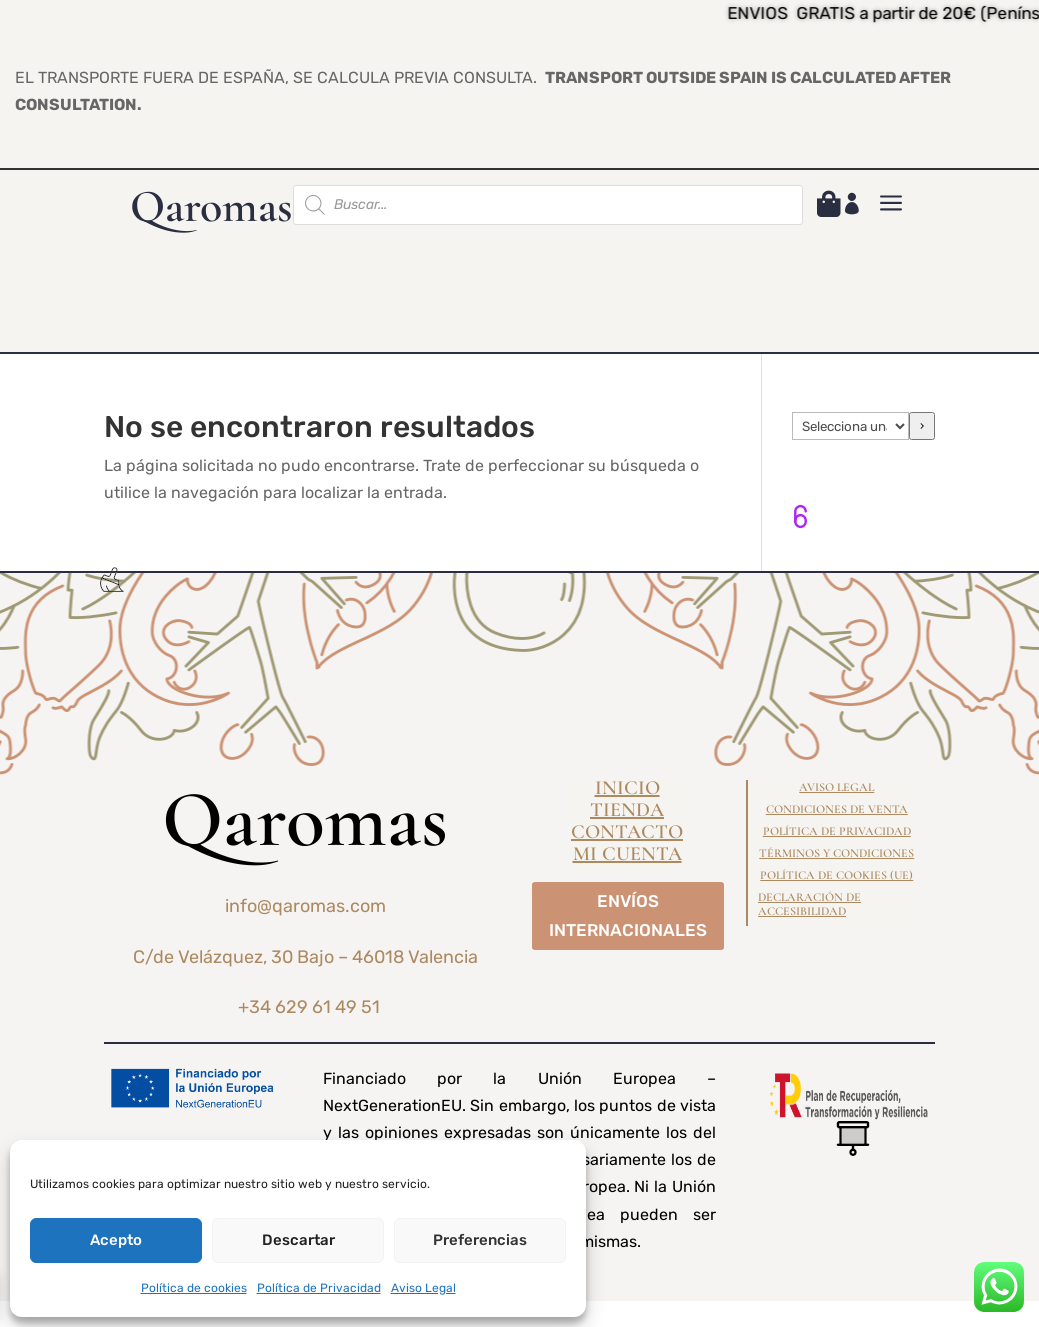  What do you see at coordinates (853, 1136) in the screenshot?
I see `start a presentation` at bounding box center [853, 1136].